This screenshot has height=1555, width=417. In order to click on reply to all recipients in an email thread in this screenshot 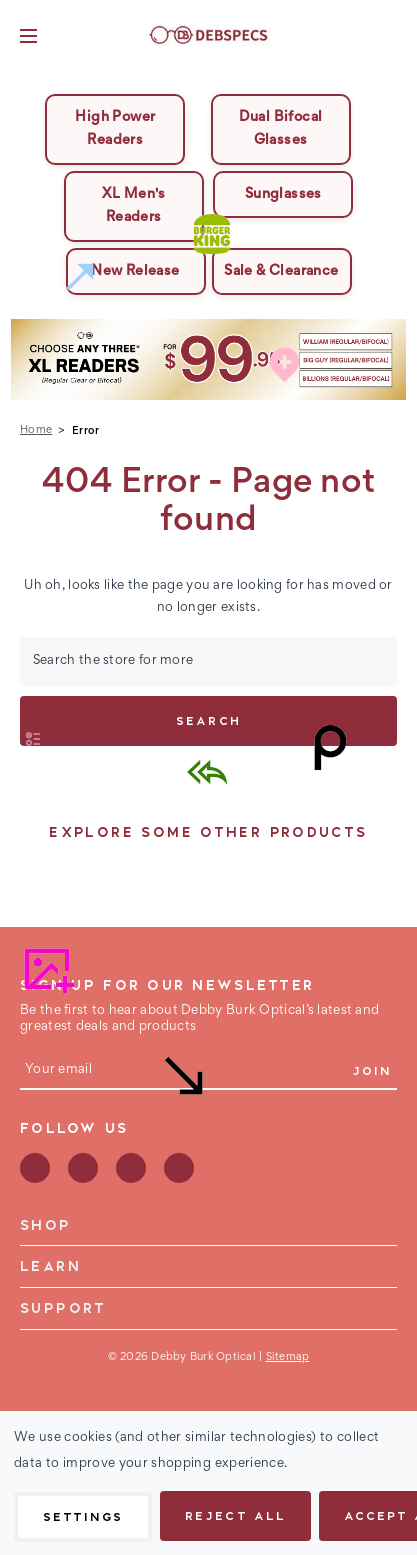, I will do `click(207, 772)`.